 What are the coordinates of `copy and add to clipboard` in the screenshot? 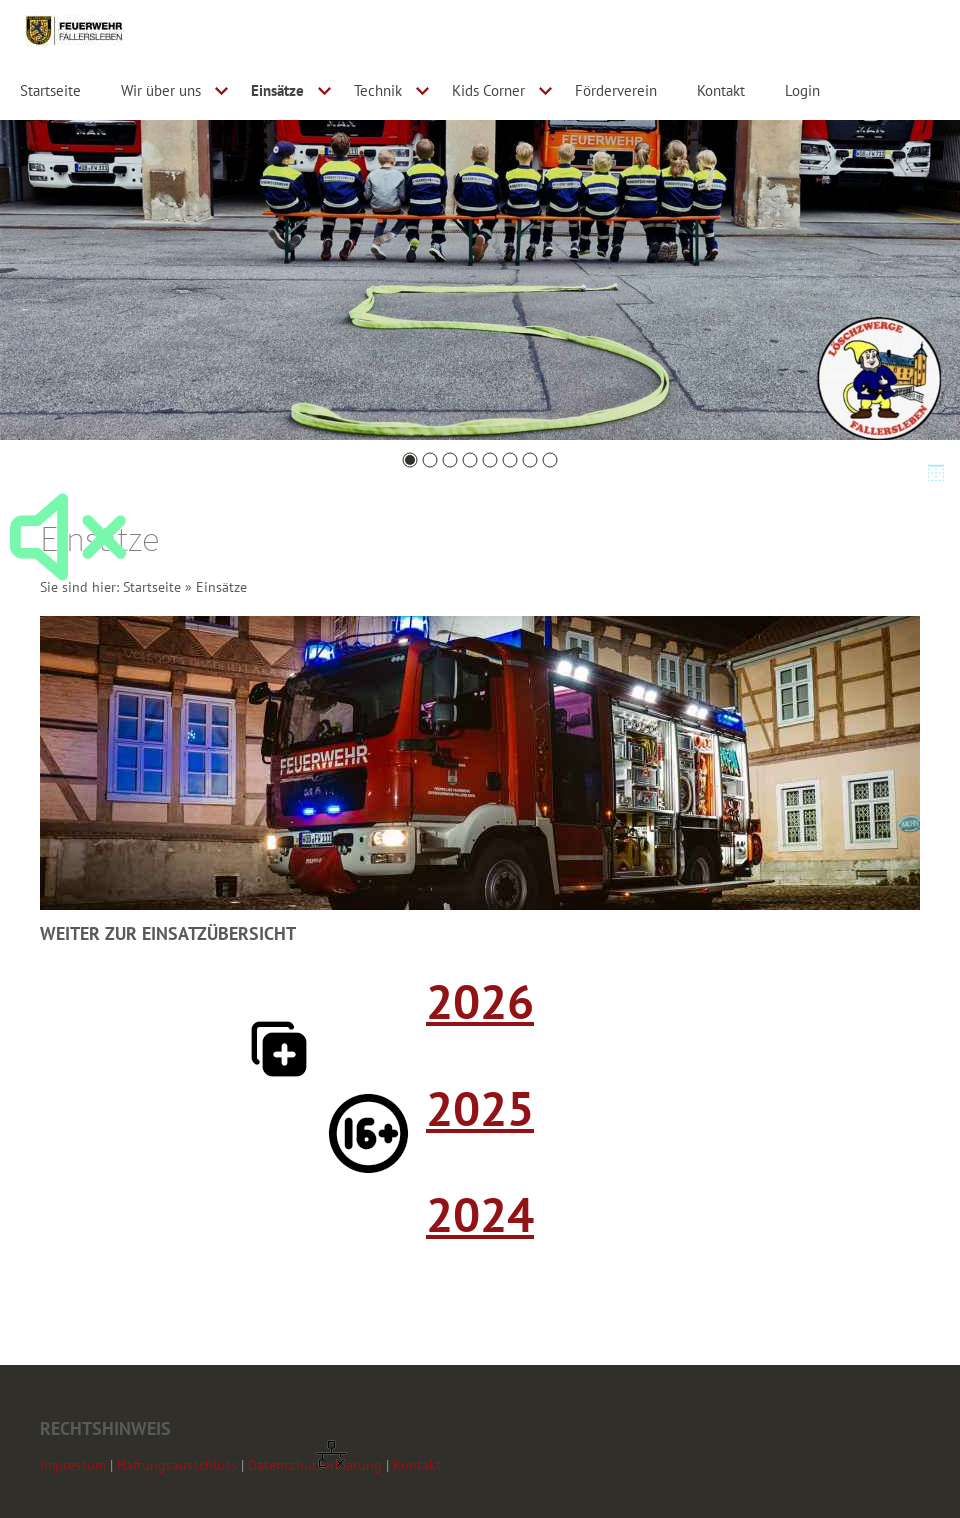 It's located at (279, 1049).